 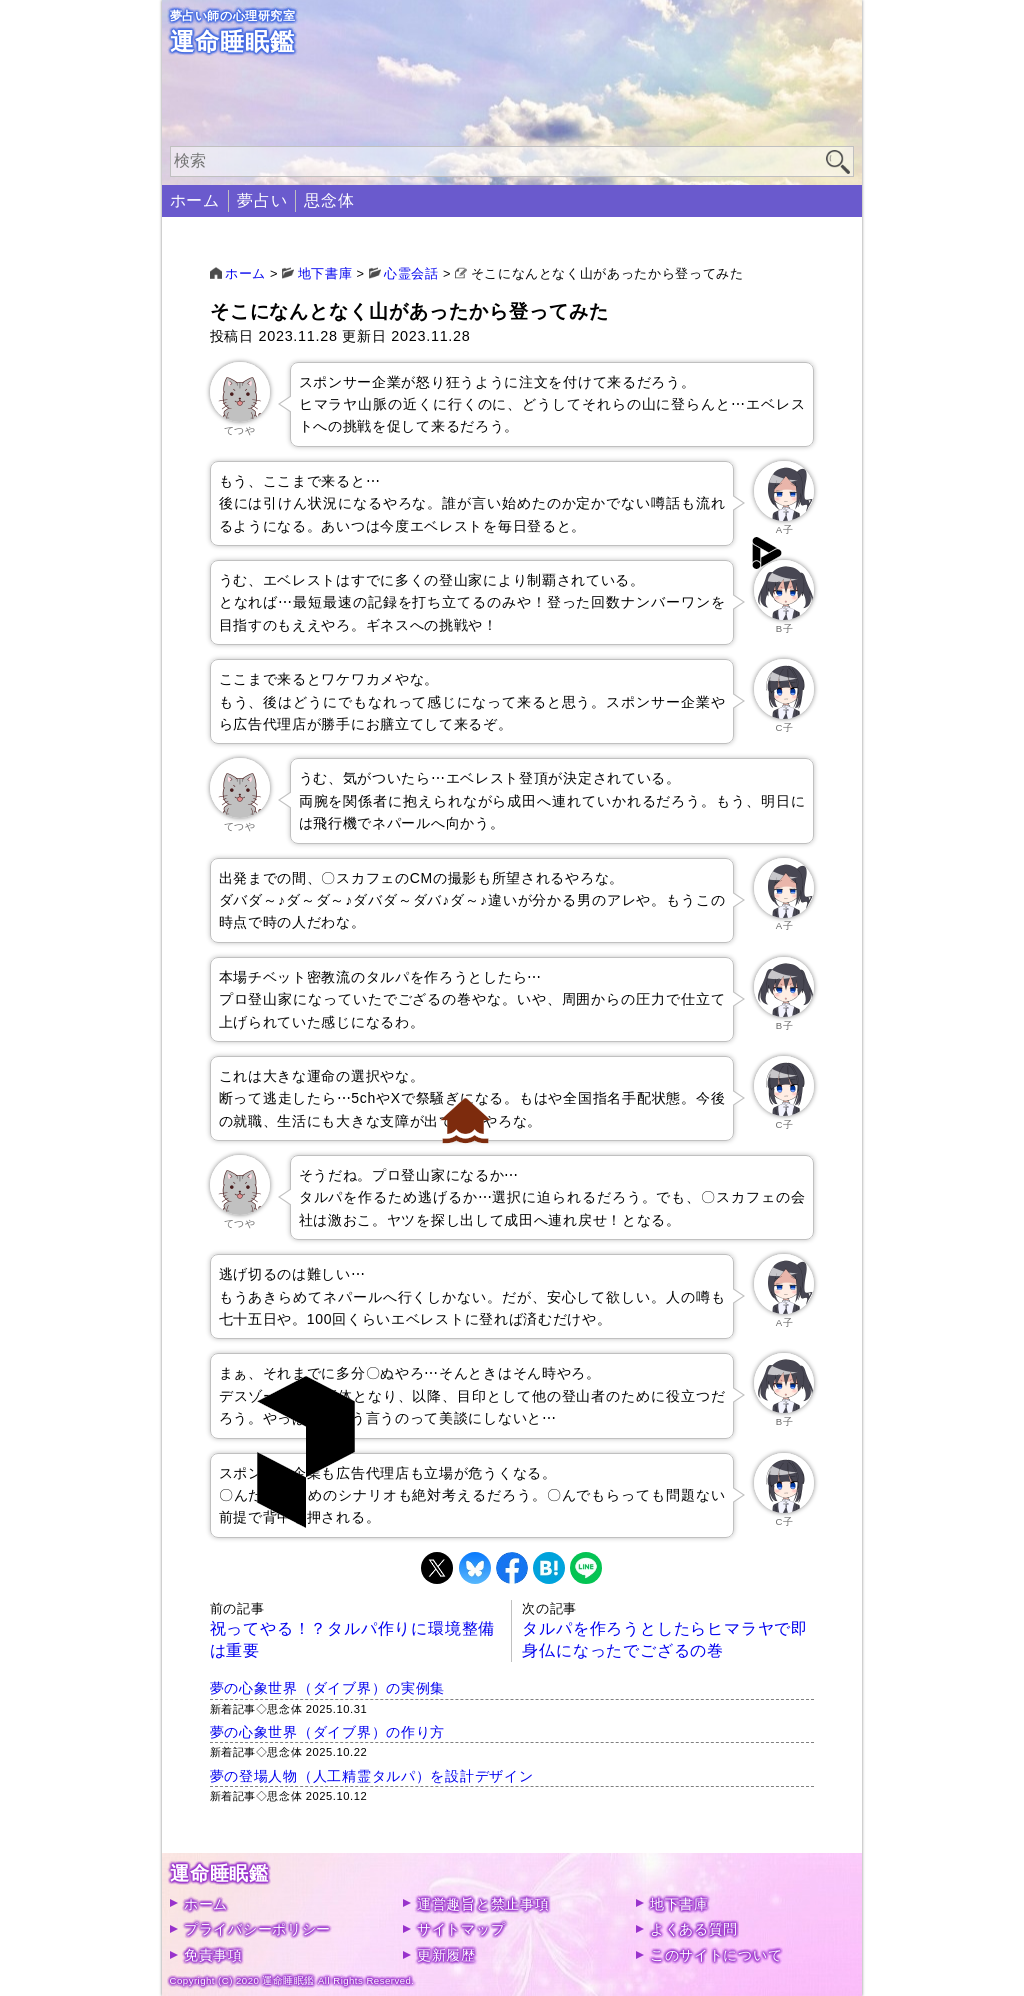 What do you see at coordinates (306, 1452) in the screenshot?
I see `prefect logo - a data workflow orchestration platform` at bounding box center [306, 1452].